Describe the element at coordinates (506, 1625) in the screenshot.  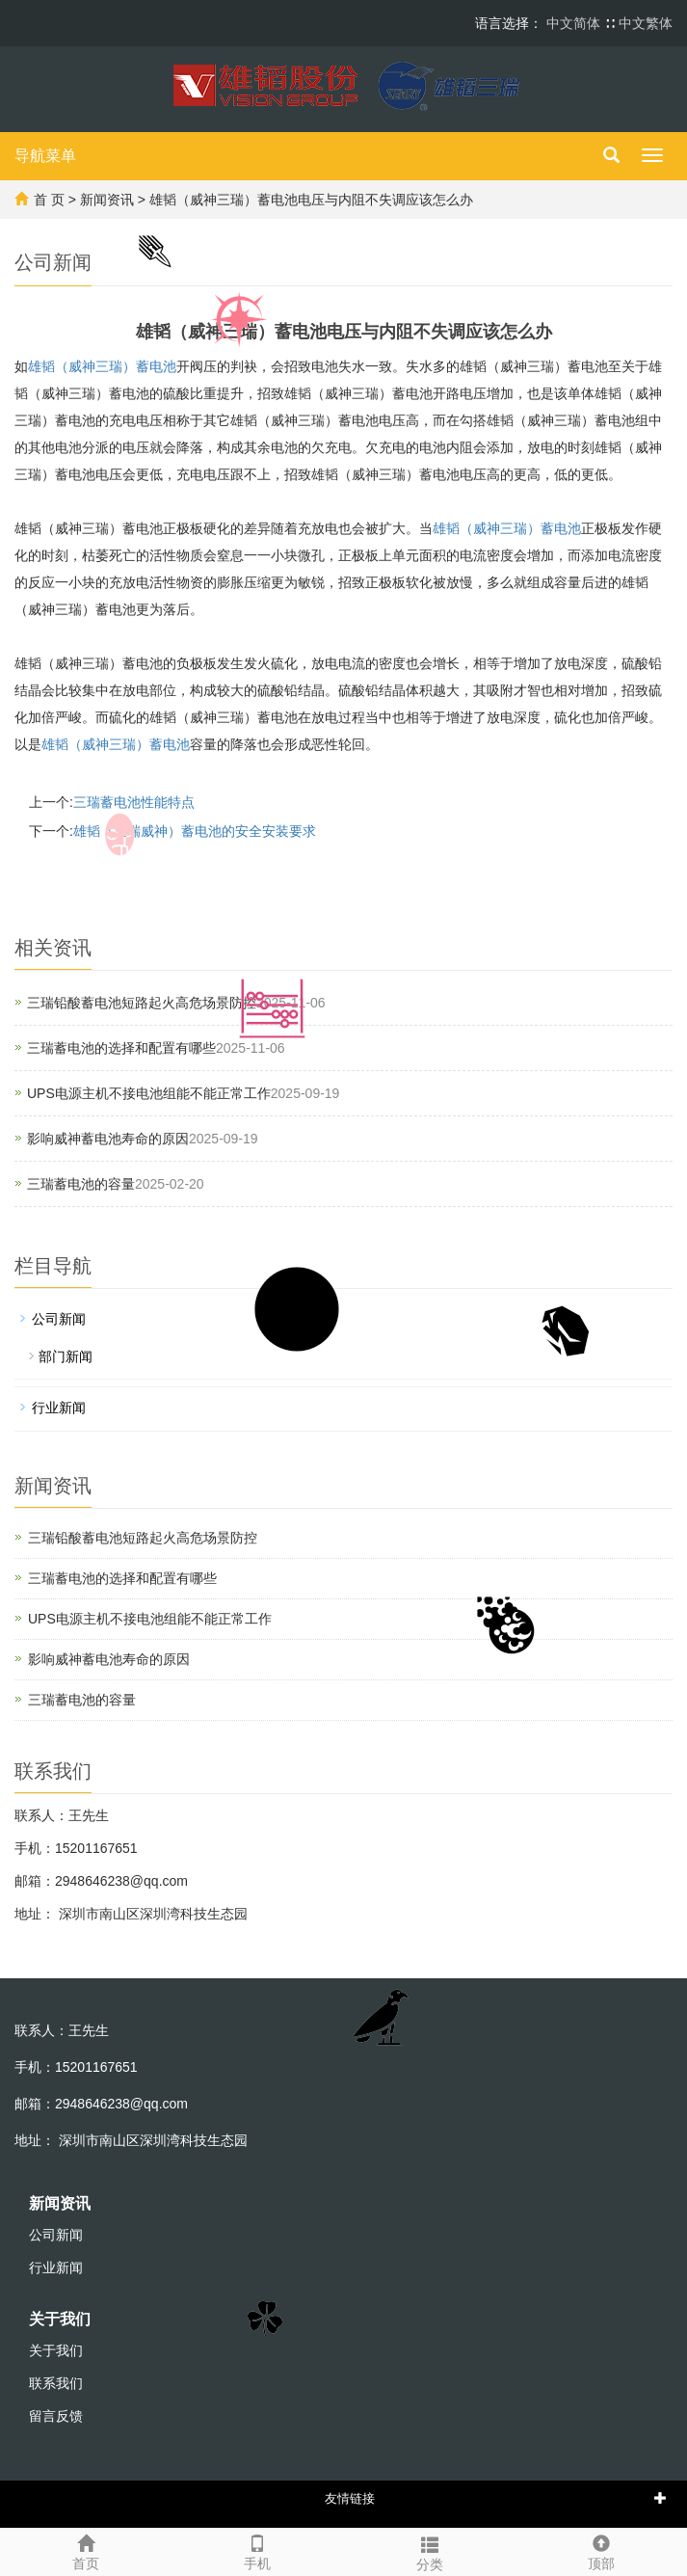
I see `indicates a dissolving or disintegrating effect` at that location.